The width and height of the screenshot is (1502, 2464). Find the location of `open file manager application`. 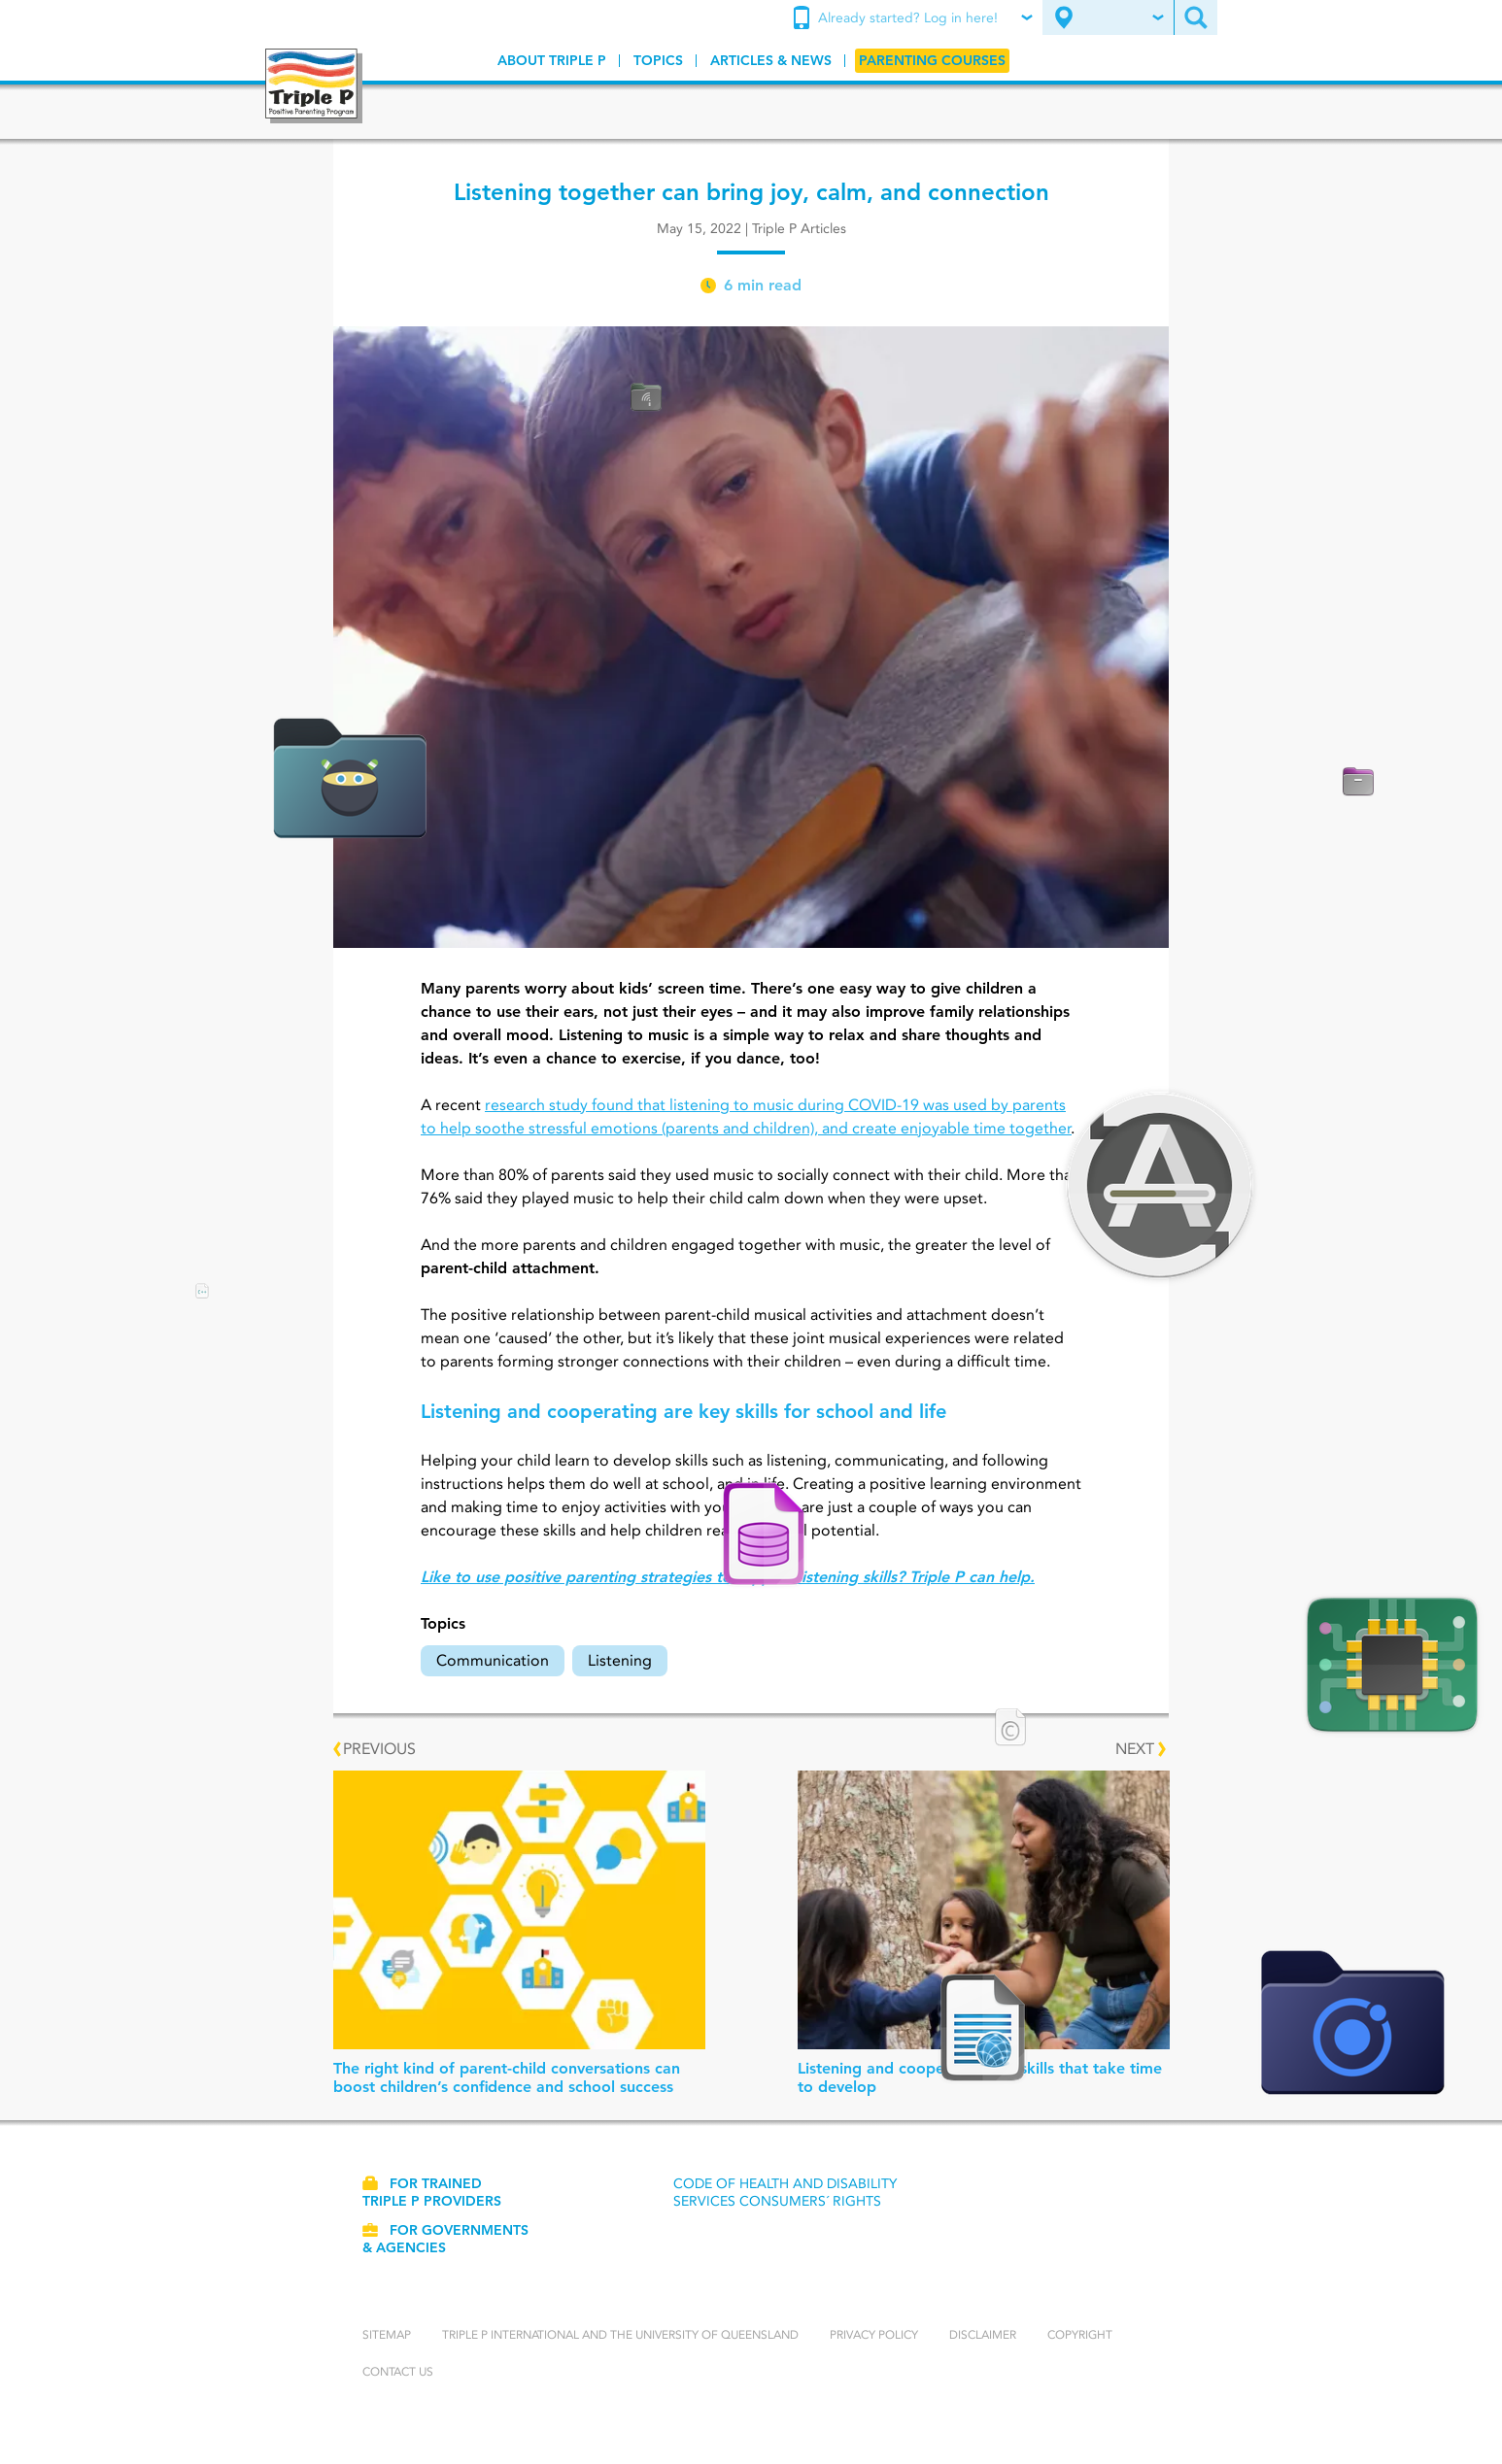

open file manager application is located at coordinates (1358, 781).